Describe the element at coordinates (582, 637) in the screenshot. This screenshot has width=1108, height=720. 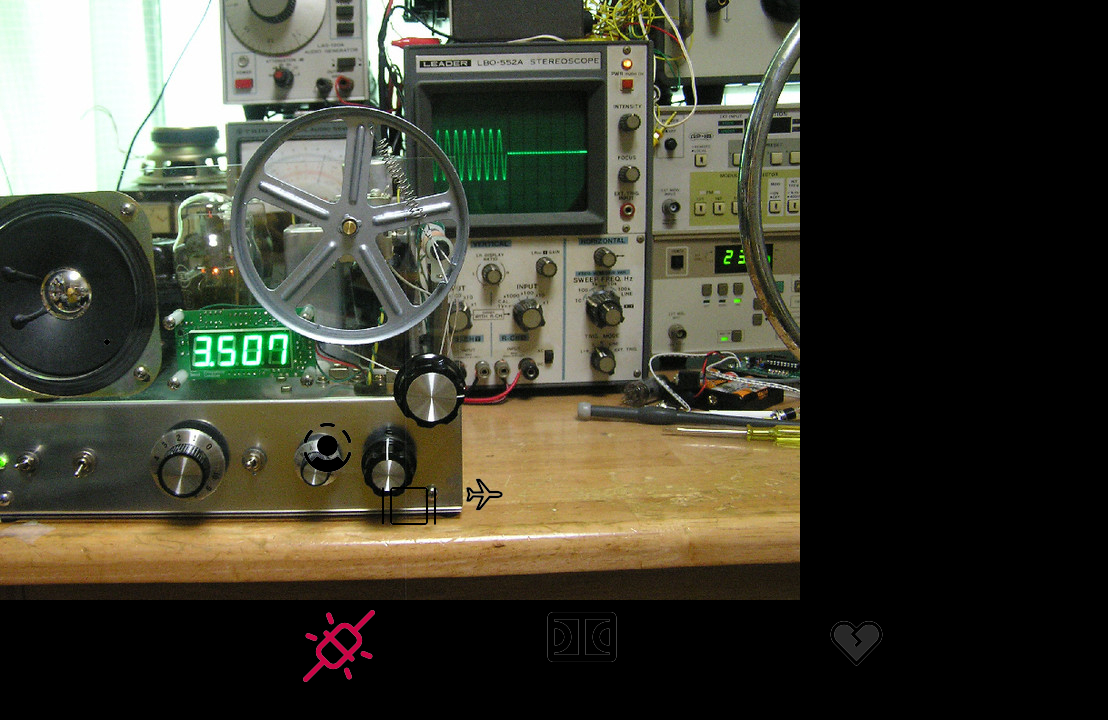
I see `view basketball court availability` at that location.